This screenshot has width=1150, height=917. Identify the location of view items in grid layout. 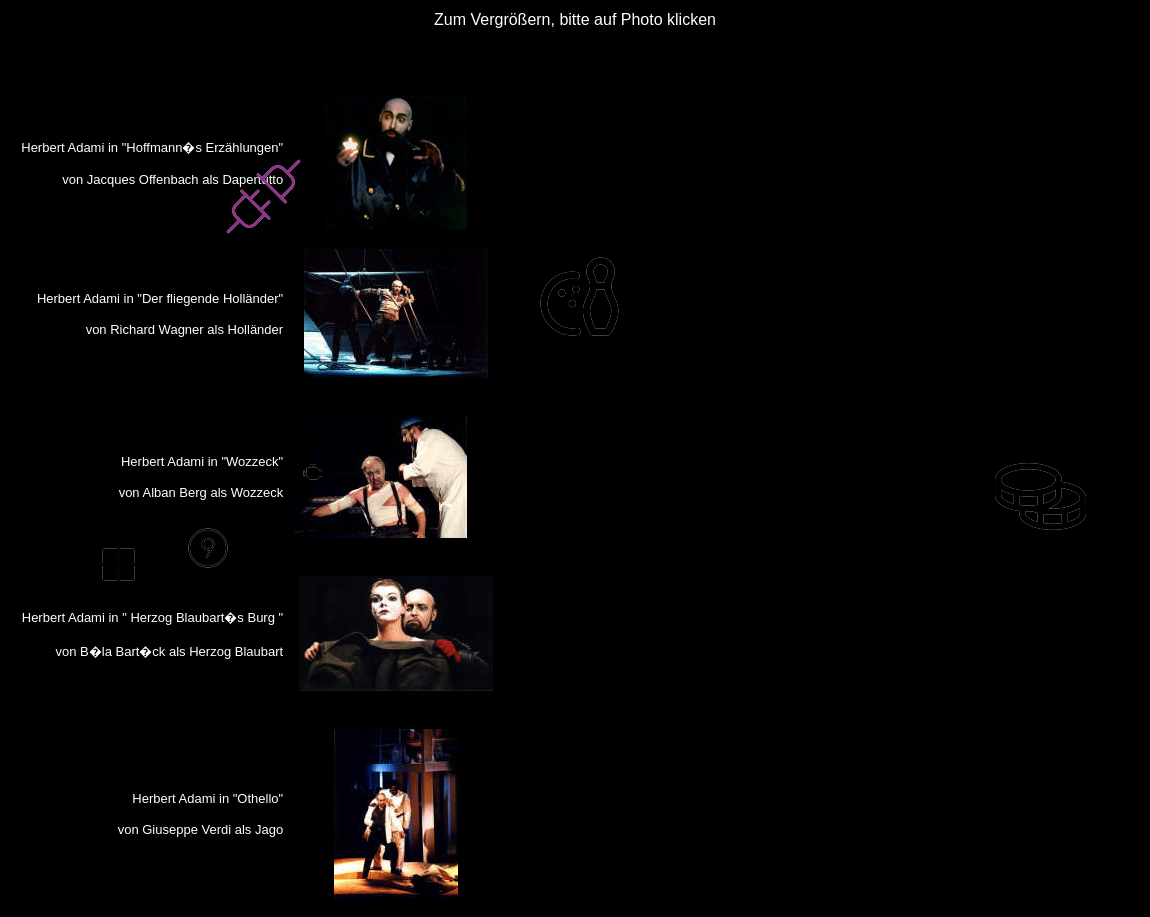
(118, 564).